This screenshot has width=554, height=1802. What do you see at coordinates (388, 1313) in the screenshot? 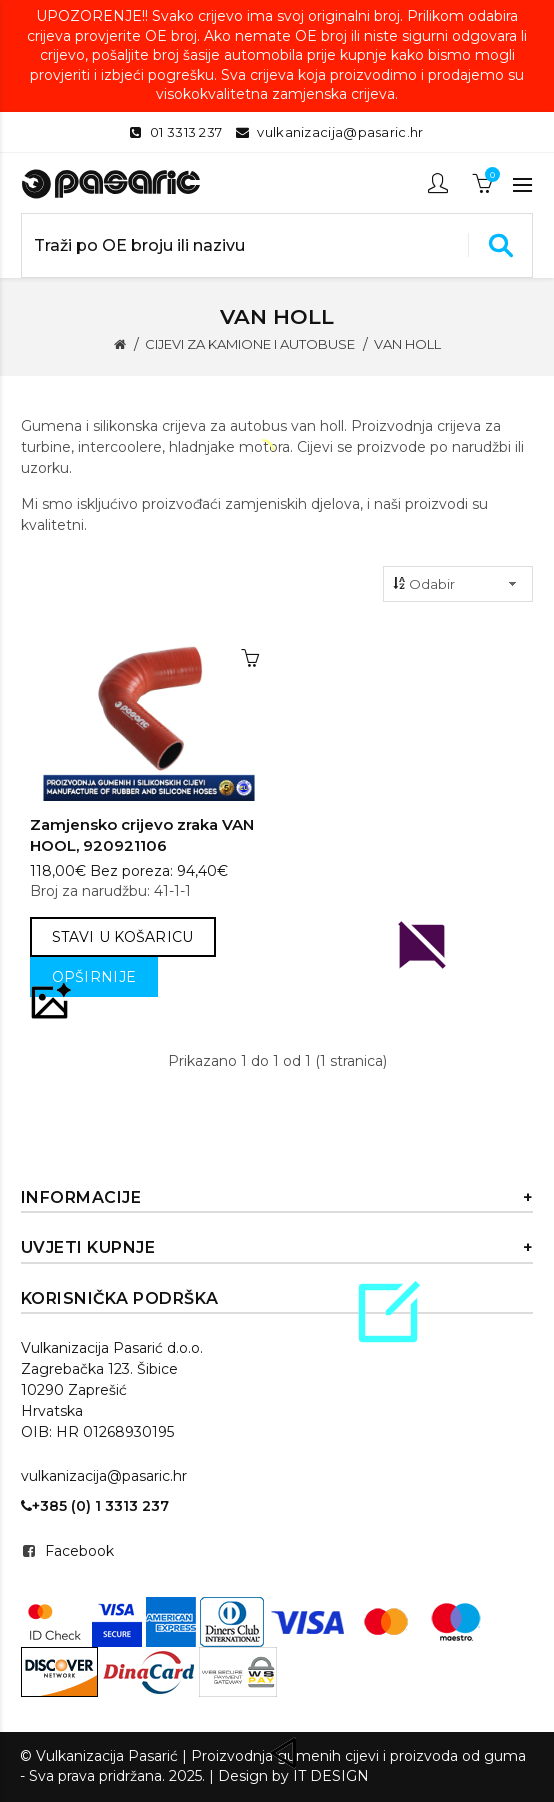
I see `edit content in a text field or form` at bounding box center [388, 1313].